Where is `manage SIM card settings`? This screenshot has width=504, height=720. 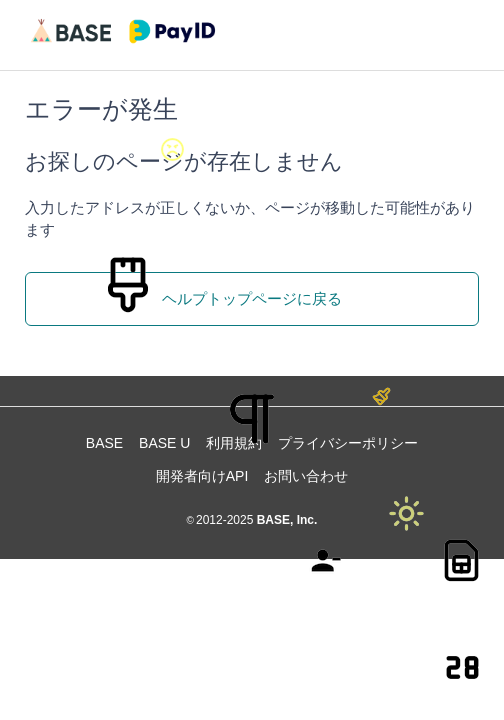
manage SIM card settings is located at coordinates (461, 560).